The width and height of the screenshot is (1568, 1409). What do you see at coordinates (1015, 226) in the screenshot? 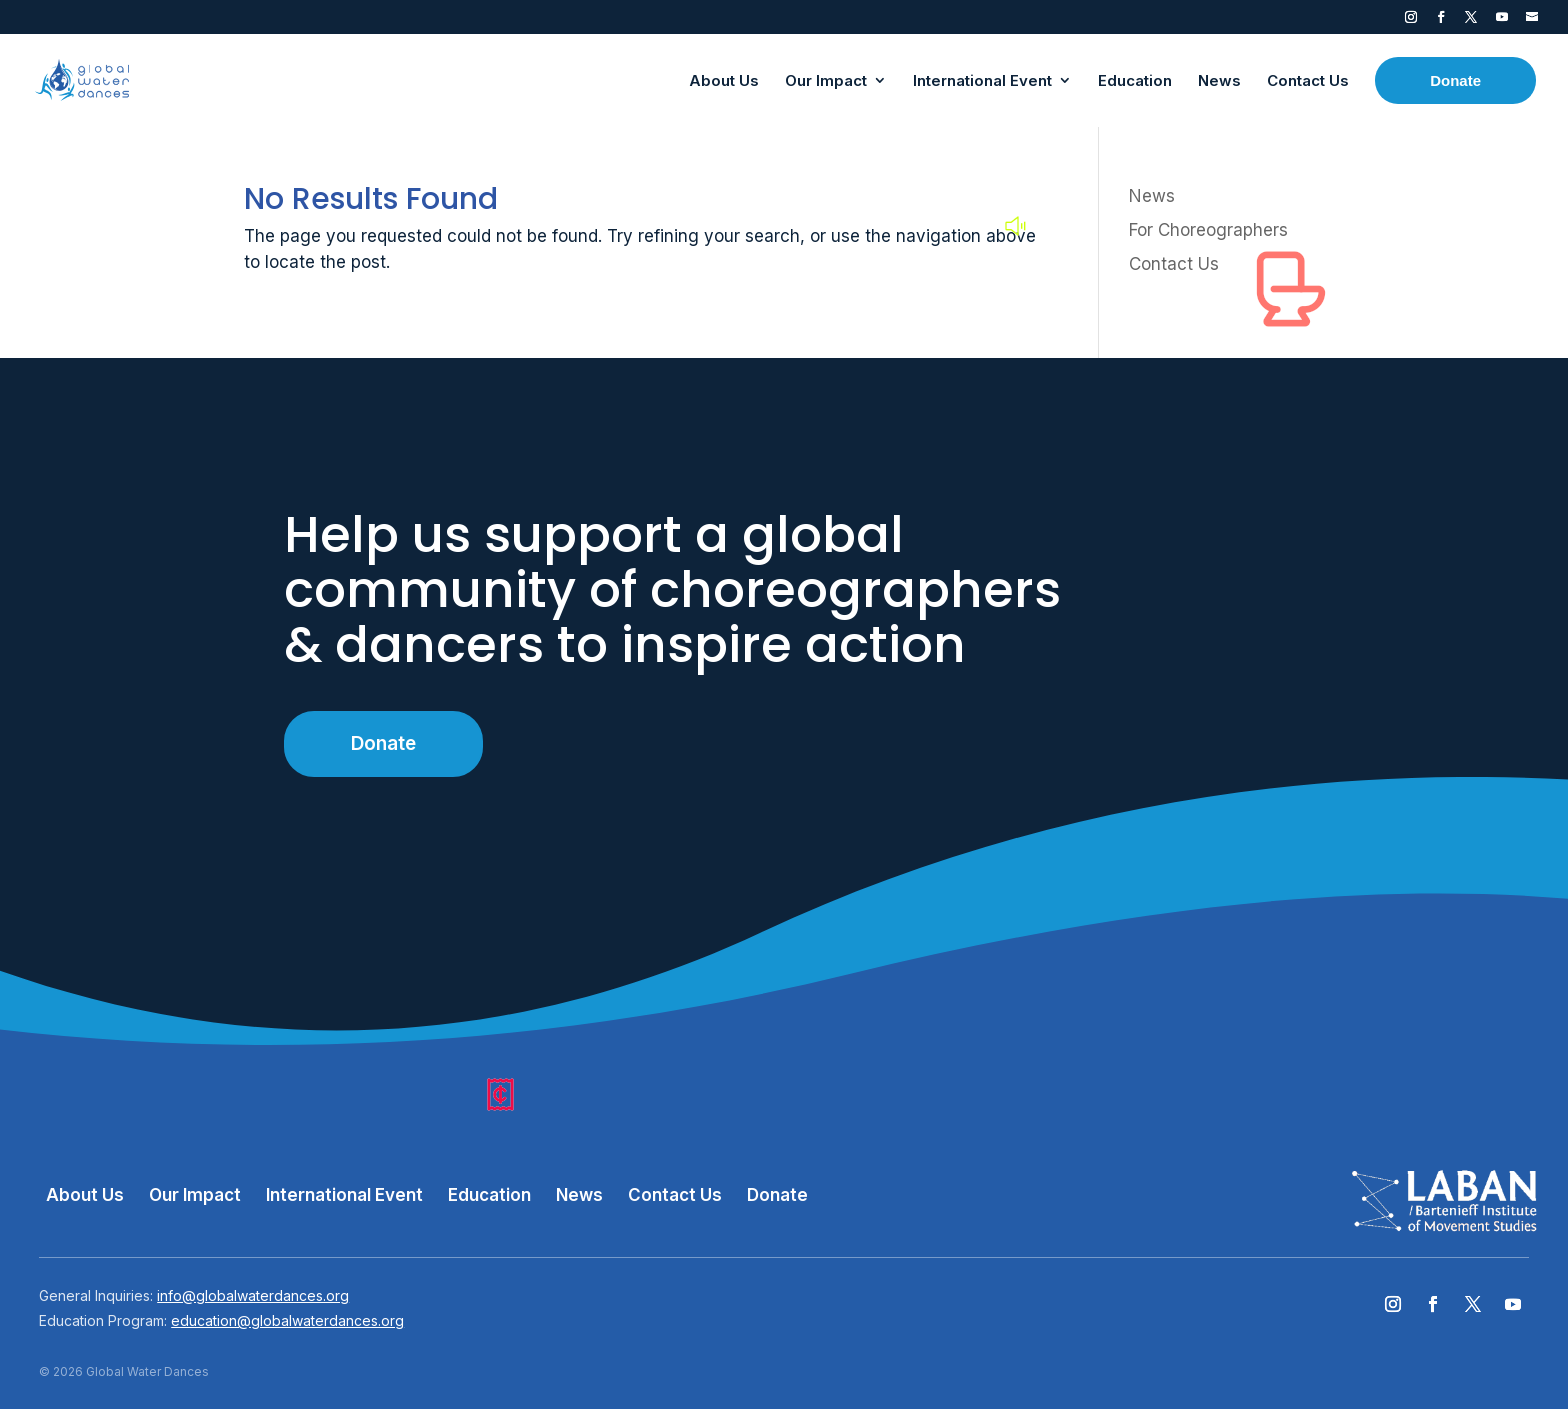
I see `increase or adjust volume` at bounding box center [1015, 226].